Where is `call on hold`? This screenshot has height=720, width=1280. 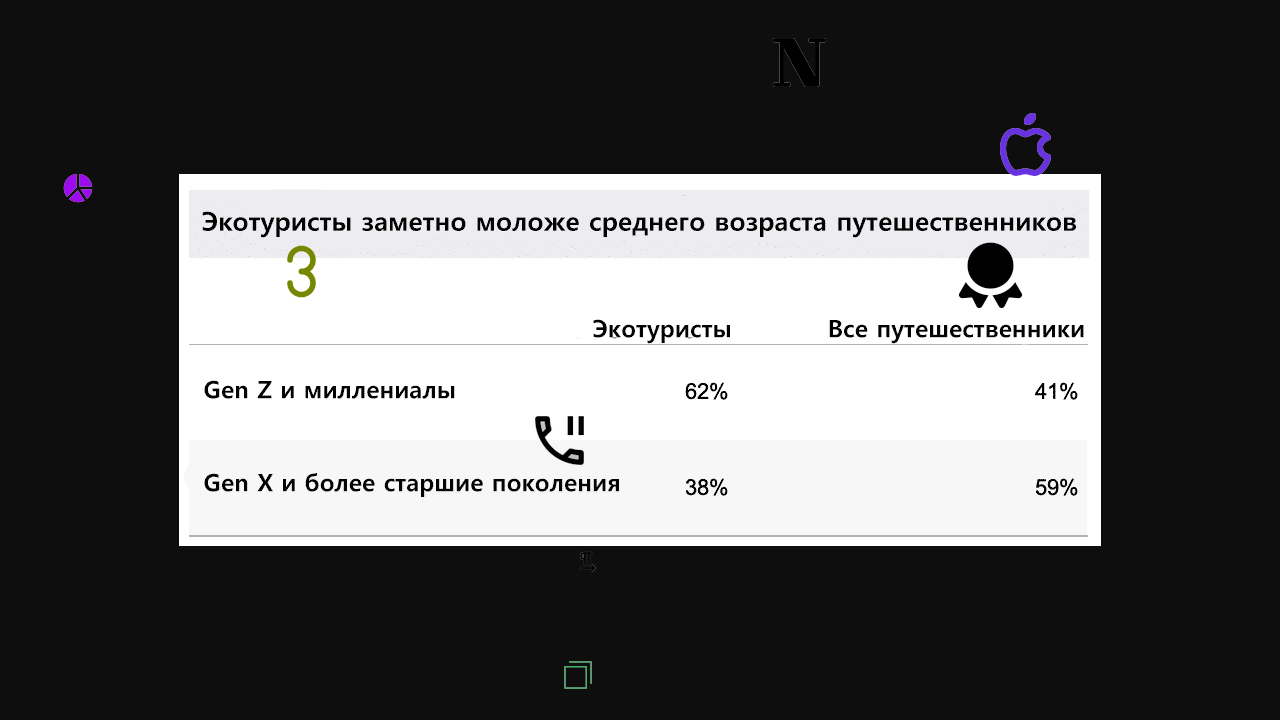 call on hold is located at coordinates (559, 440).